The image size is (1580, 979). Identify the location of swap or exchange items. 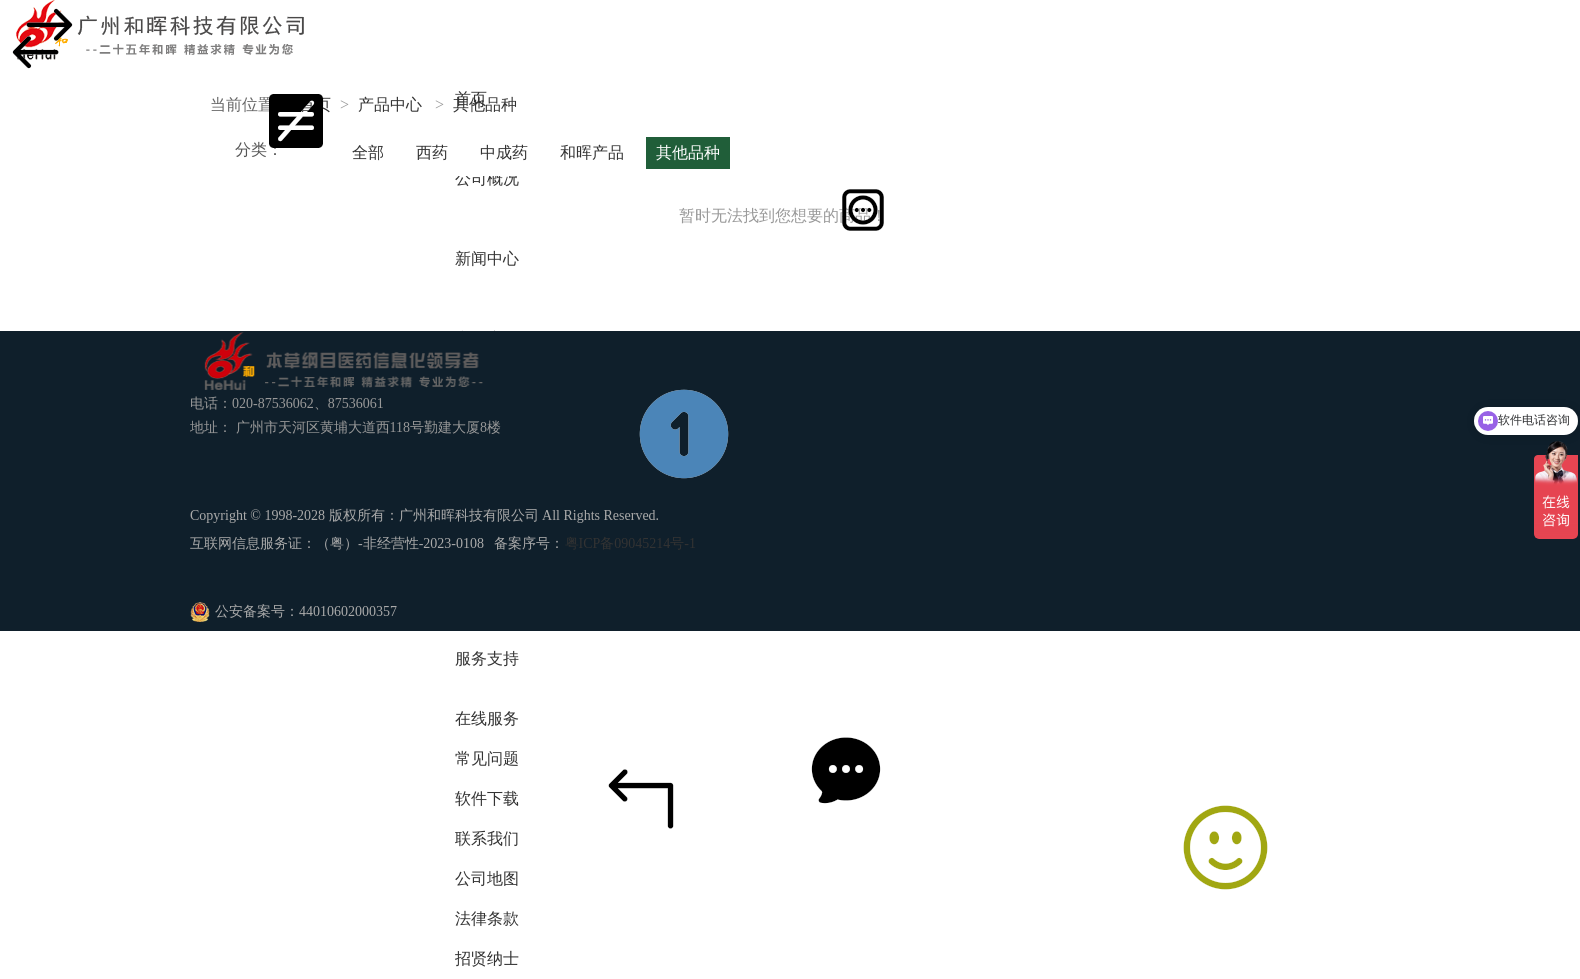
(42, 38).